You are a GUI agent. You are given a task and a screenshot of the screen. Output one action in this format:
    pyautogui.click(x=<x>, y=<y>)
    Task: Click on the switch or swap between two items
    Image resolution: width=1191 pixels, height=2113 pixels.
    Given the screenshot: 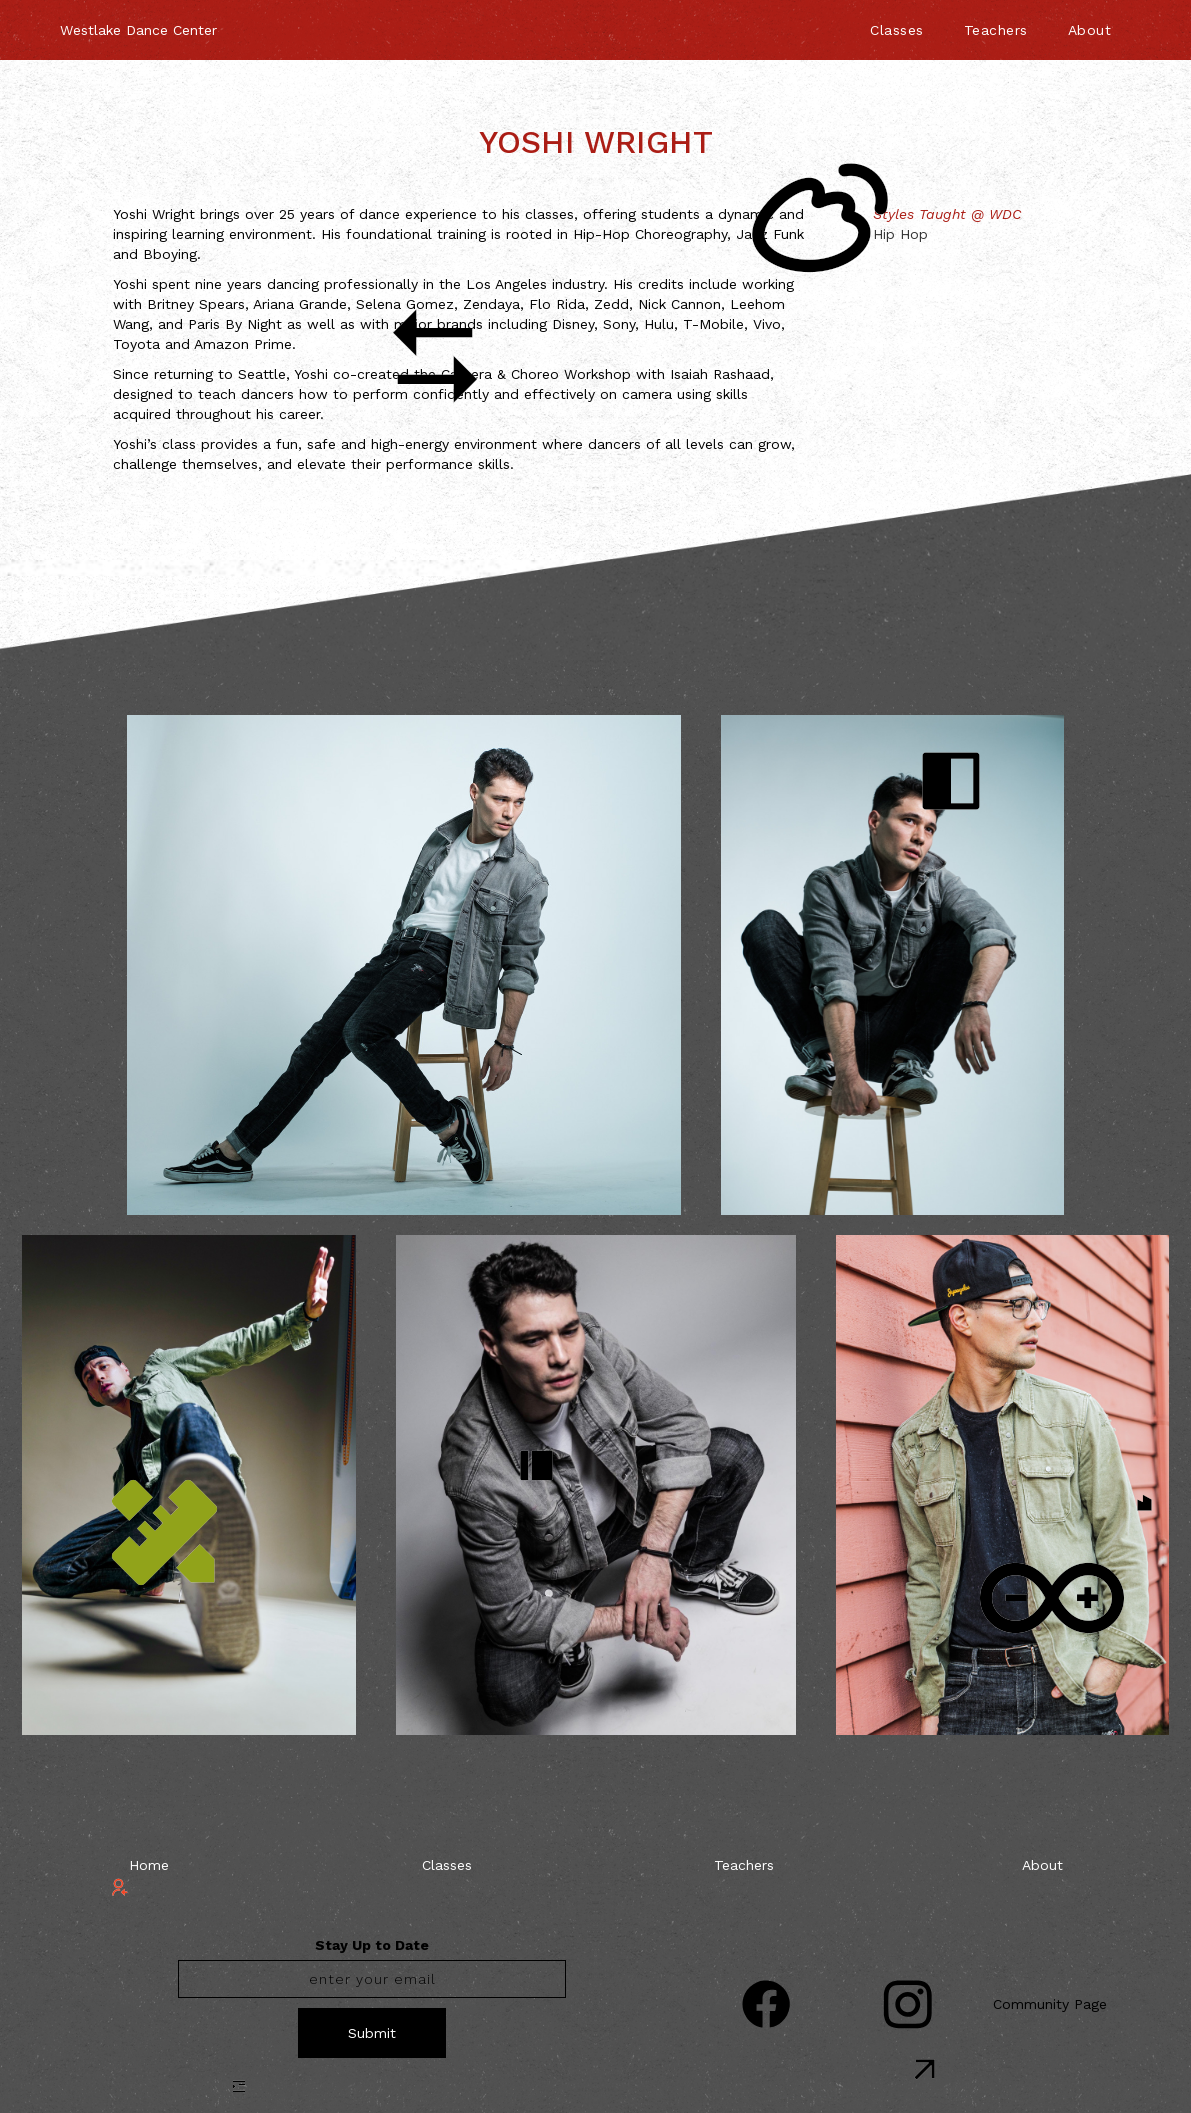 What is the action you would take?
    pyautogui.click(x=435, y=356)
    